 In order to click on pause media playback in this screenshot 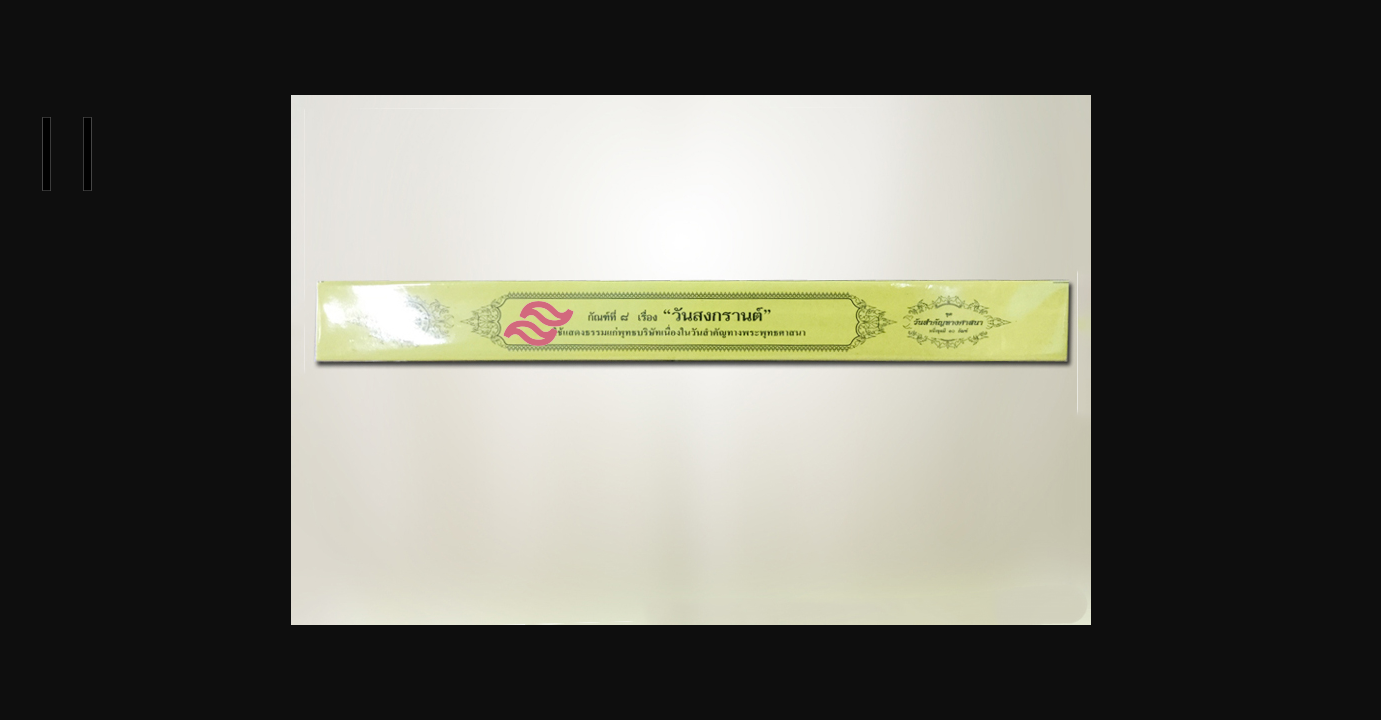, I will do `click(67, 154)`.